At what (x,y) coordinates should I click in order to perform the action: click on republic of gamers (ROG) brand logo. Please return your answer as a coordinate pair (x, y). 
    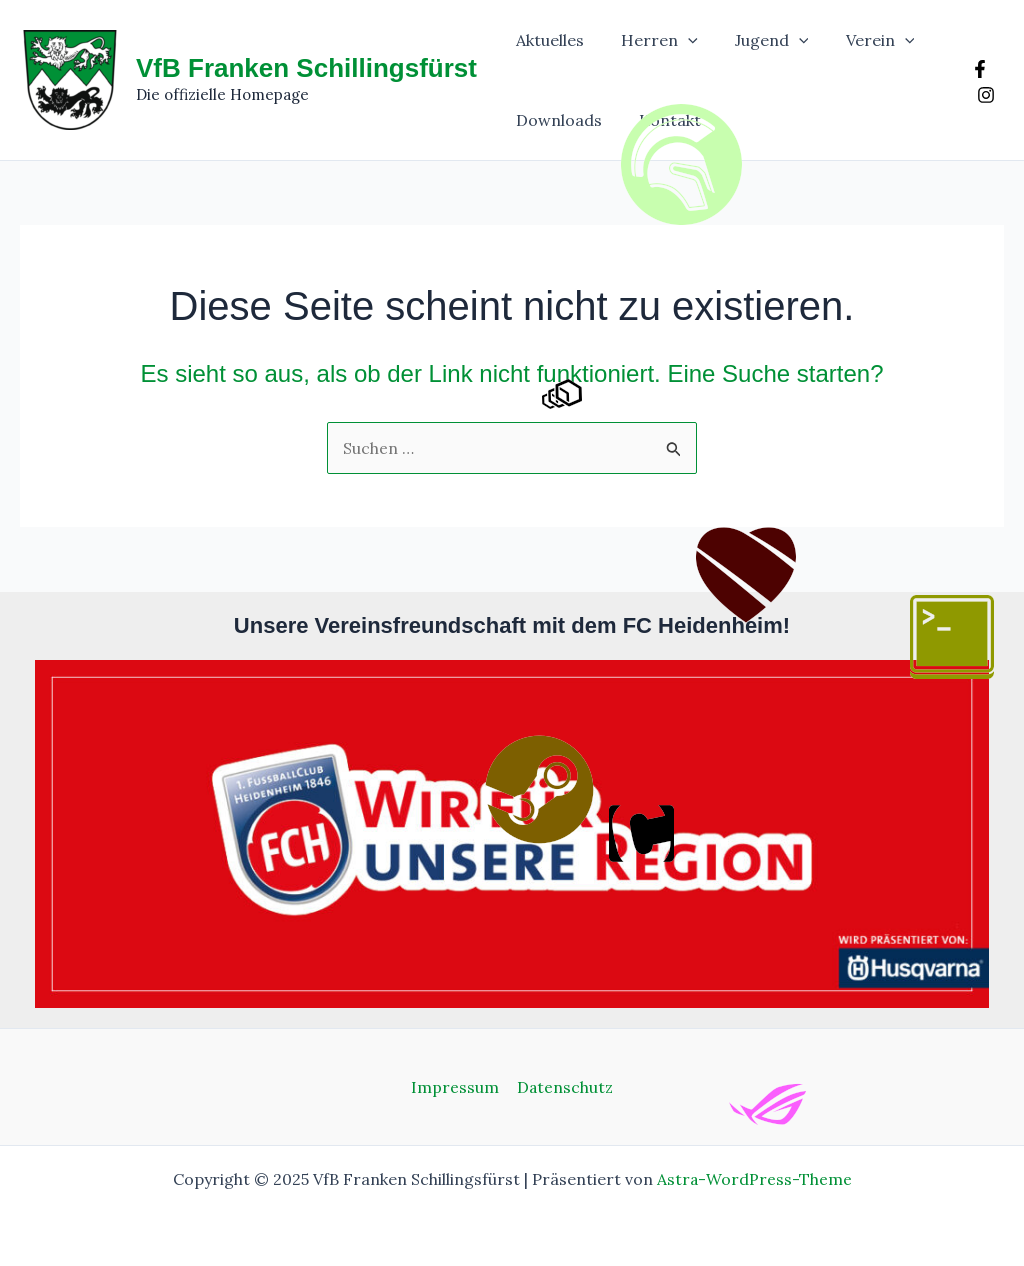
    Looking at the image, I should click on (767, 1104).